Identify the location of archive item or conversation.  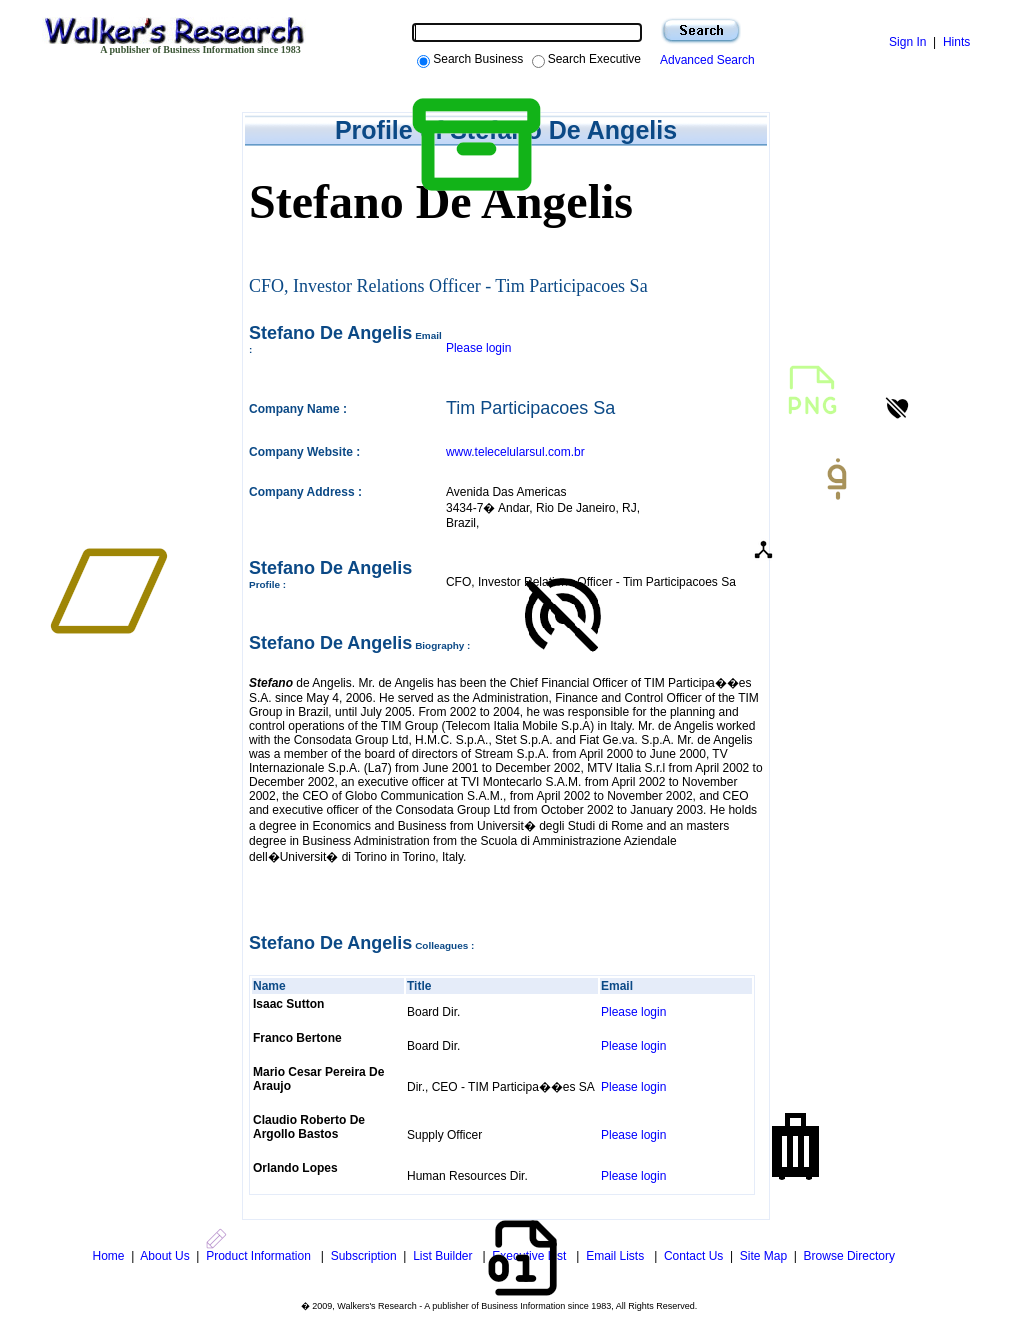
(476, 144).